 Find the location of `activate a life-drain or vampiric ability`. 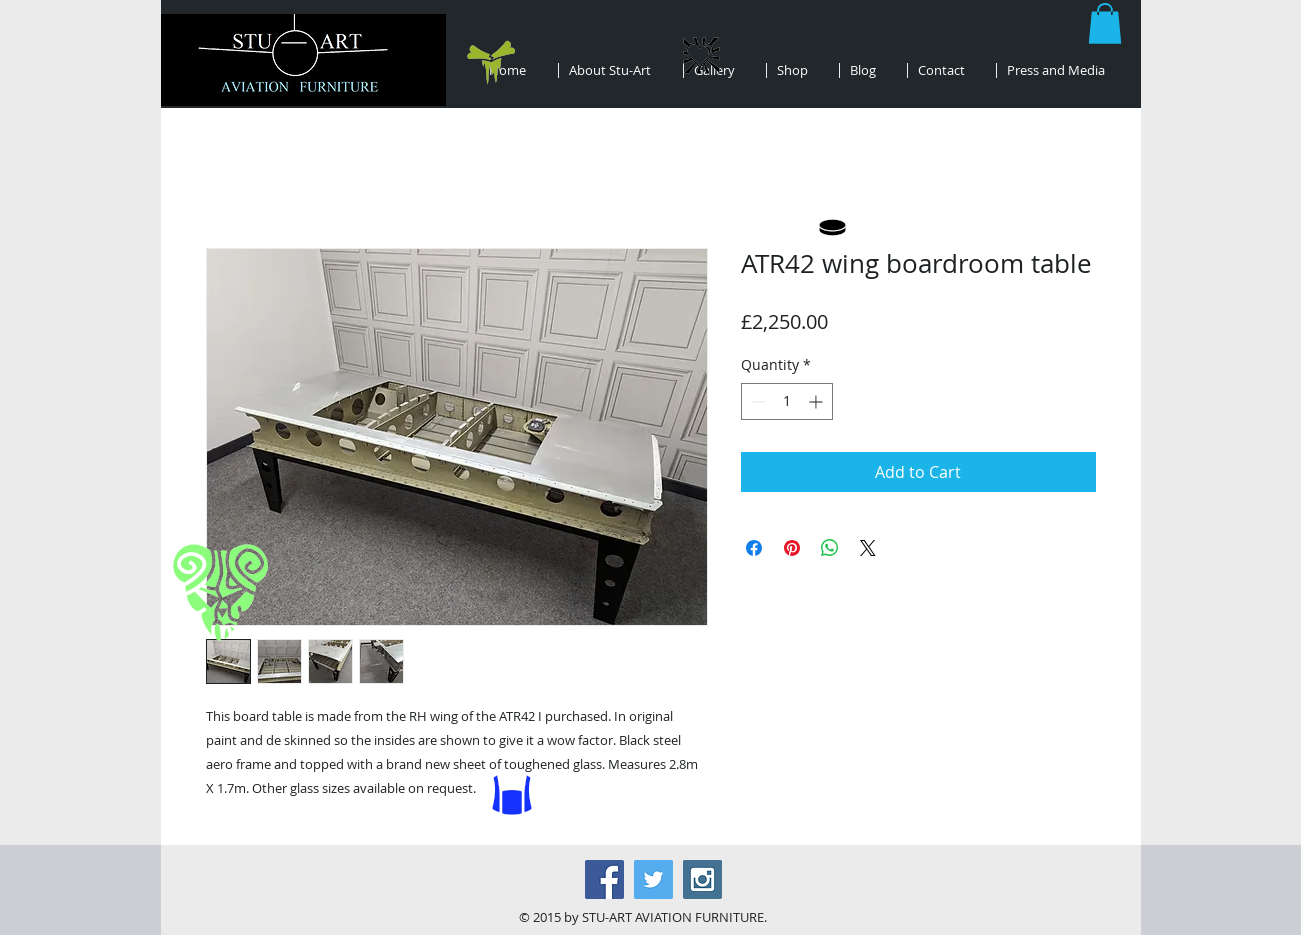

activate a life-drain or vampiric ability is located at coordinates (491, 62).